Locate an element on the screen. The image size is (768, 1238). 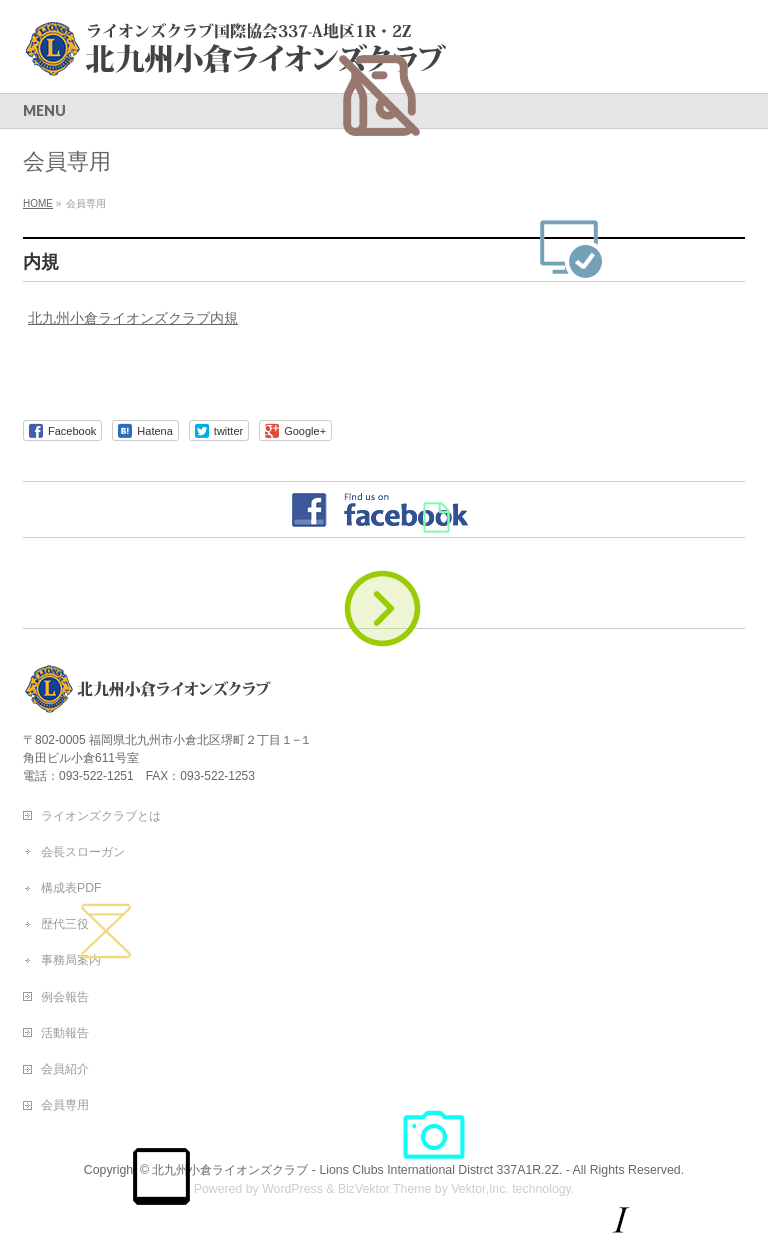
go to next item or screen is located at coordinates (382, 608).